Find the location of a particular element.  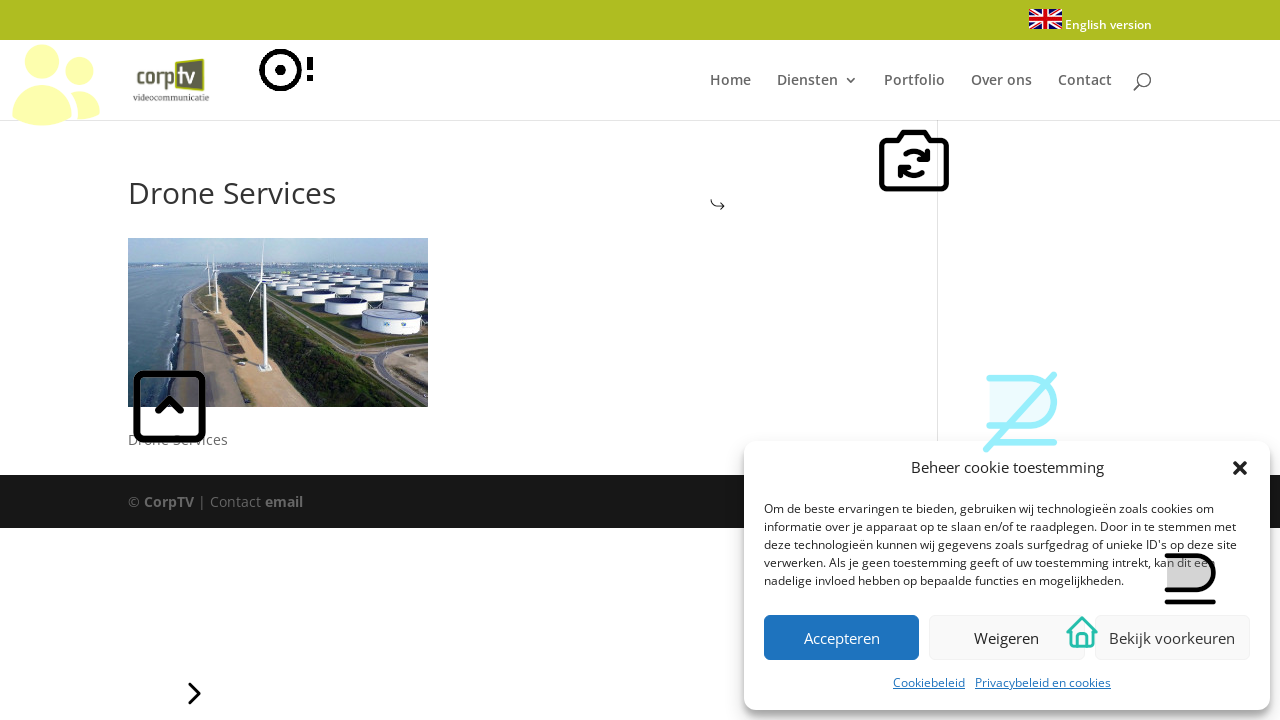

view all users or team members is located at coordinates (56, 85).